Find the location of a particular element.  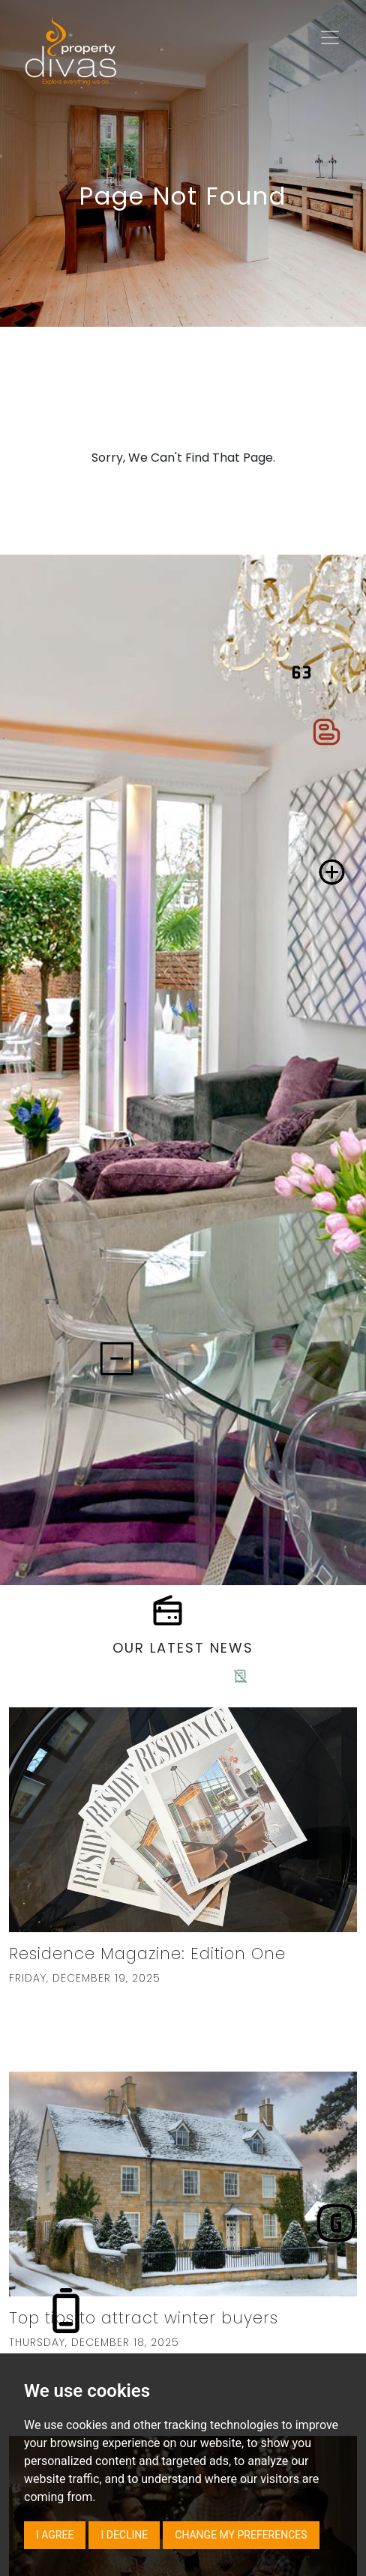

remove item from diff comparison is located at coordinates (118, 1360).